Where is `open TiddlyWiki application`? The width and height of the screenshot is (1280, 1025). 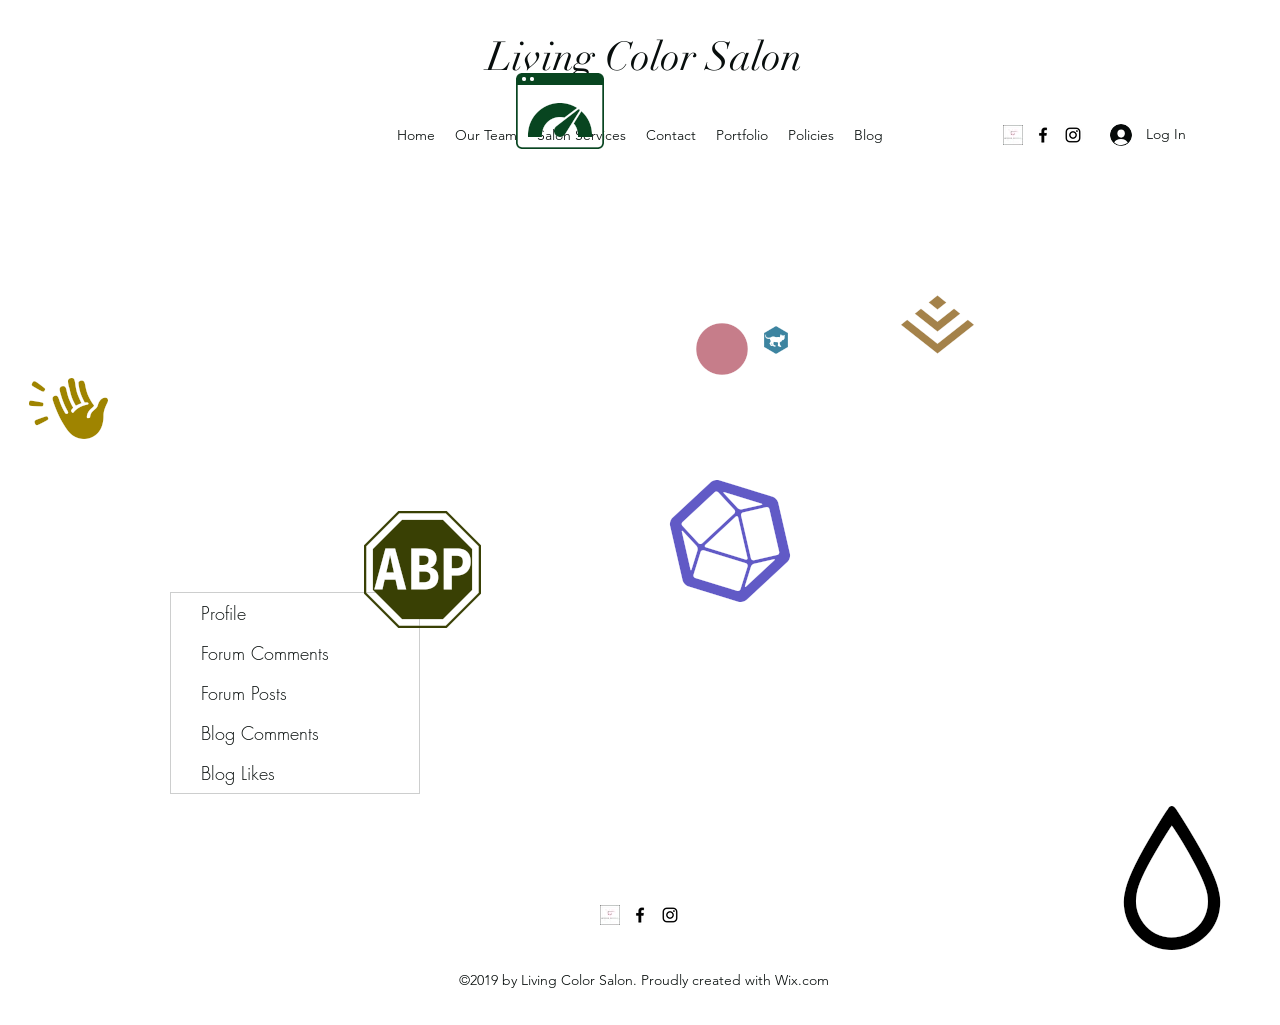 open TiddlyWiki application is located at coordinates (776, 340).